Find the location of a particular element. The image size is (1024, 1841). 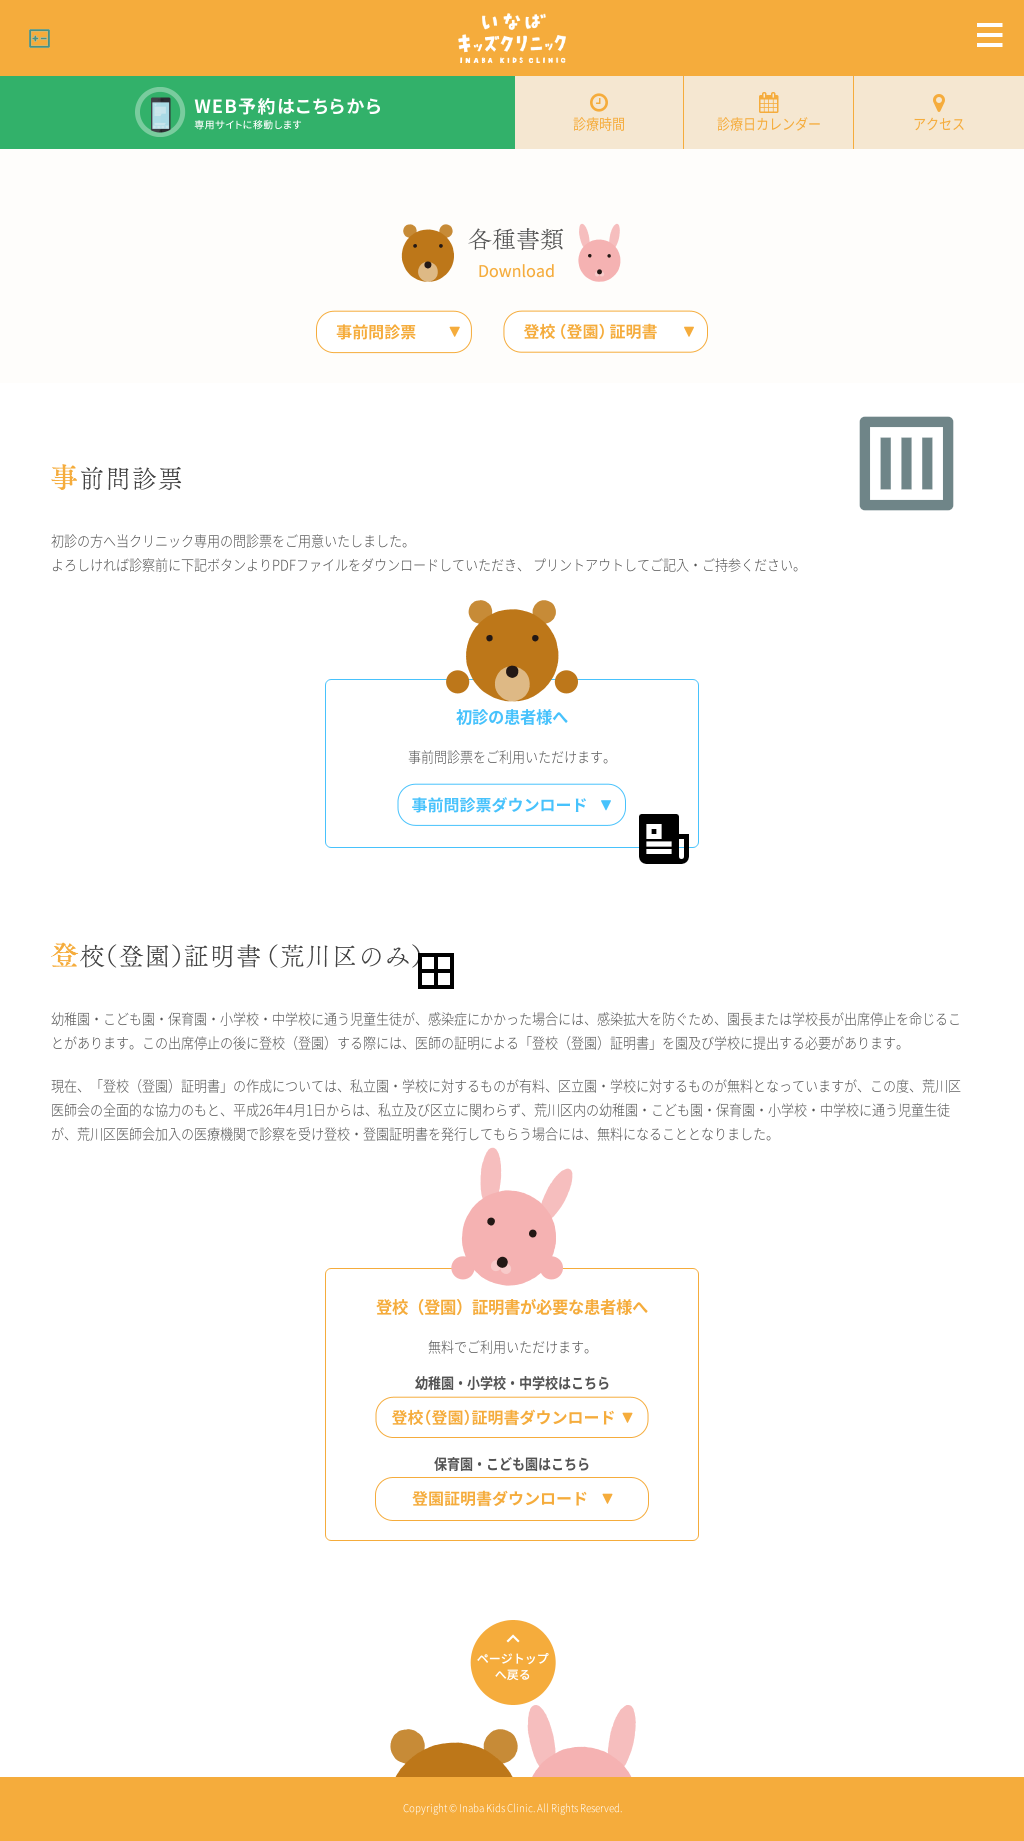

sign in with Microsoft account is located at coordinates (436, 971).